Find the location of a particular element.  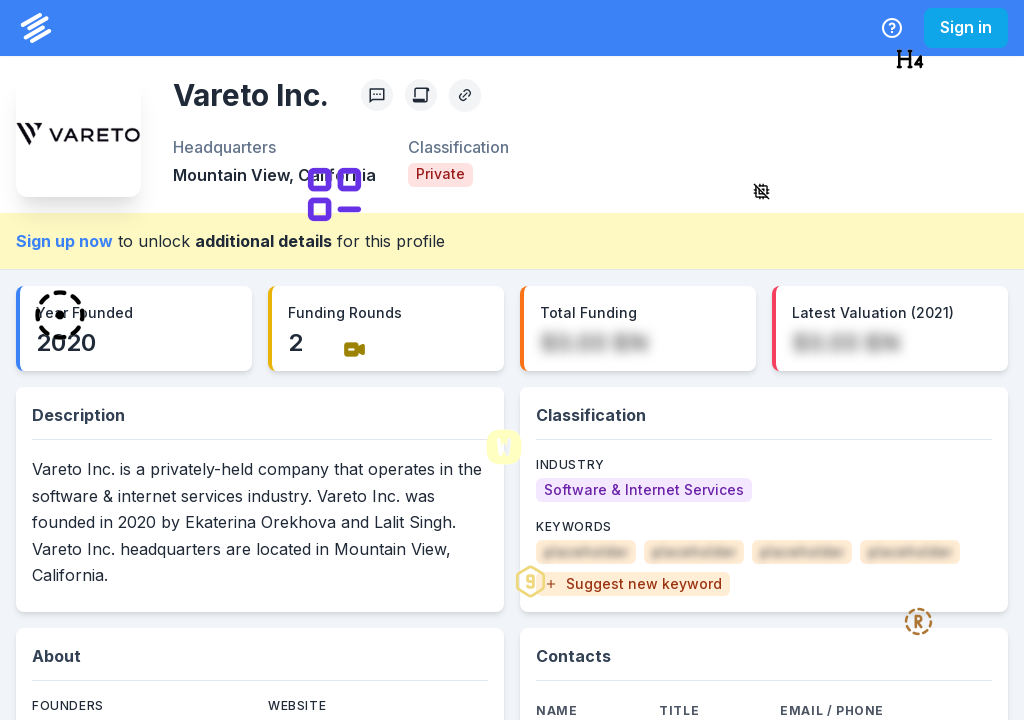

app icon for a service or brand starting with "W" is located at coordinates (504, 447).